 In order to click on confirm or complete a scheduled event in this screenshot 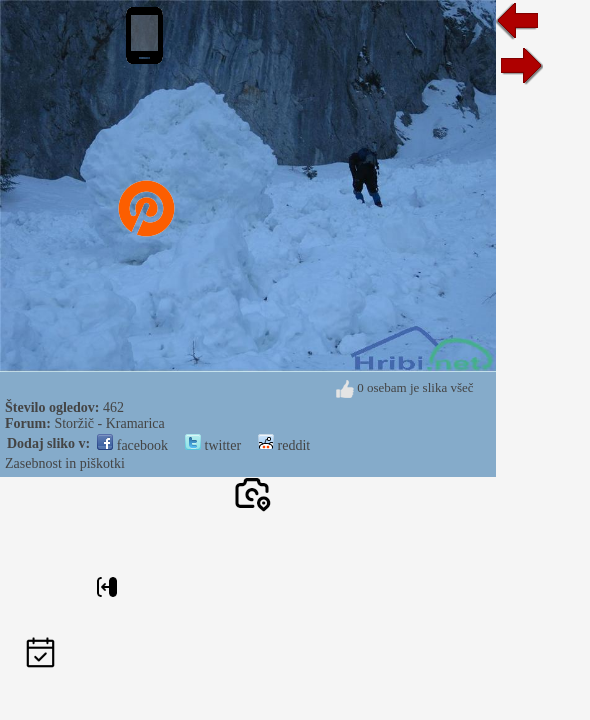, I will do `click(40, 653)`.